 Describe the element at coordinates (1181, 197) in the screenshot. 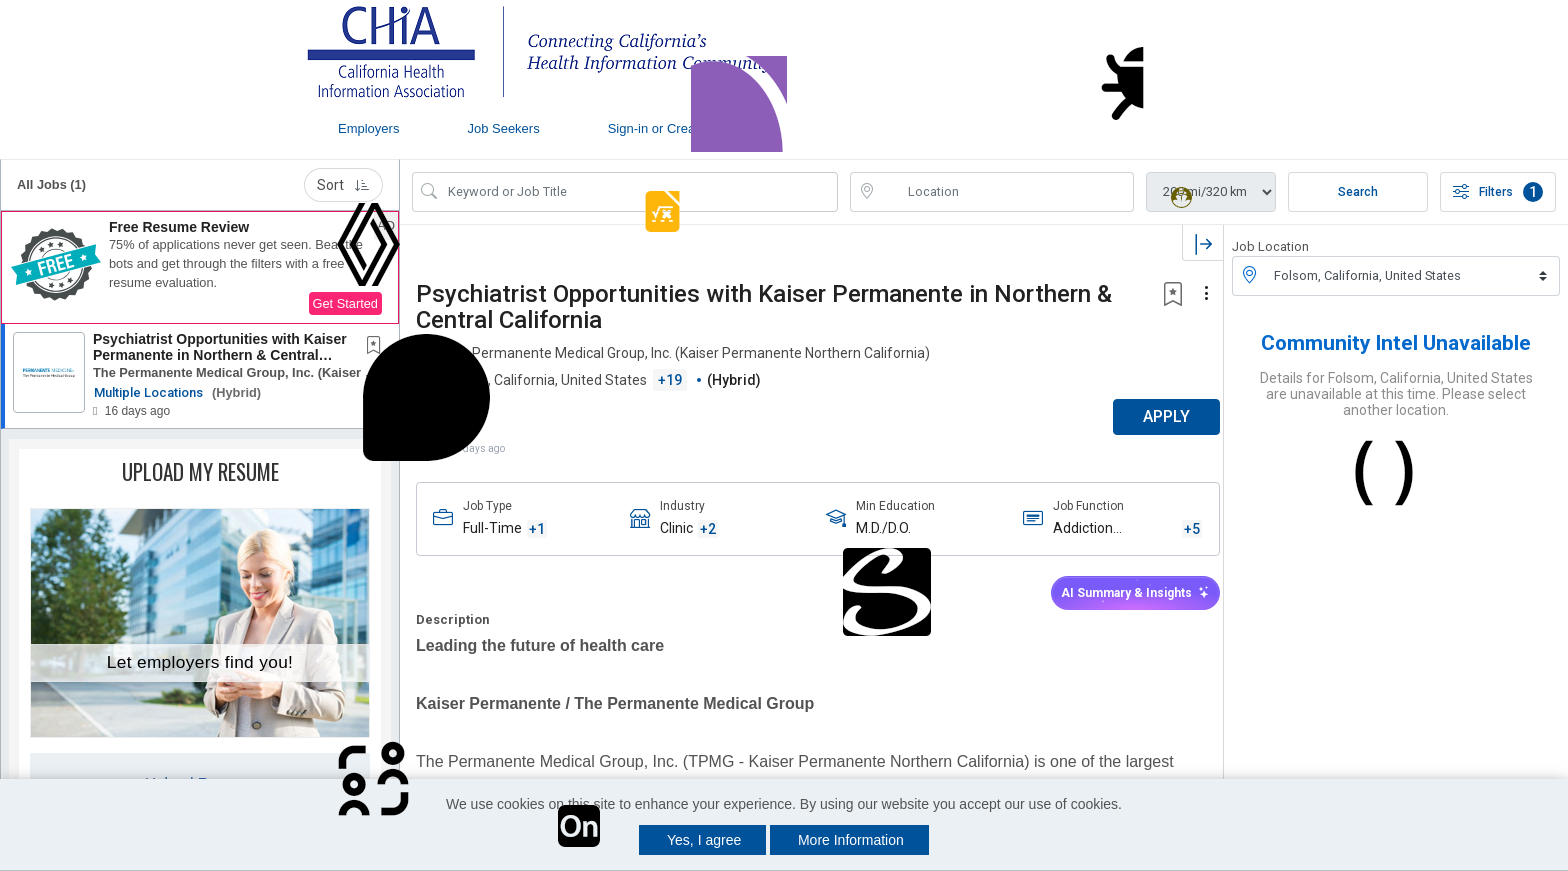

I see `codeship logo` at that location.